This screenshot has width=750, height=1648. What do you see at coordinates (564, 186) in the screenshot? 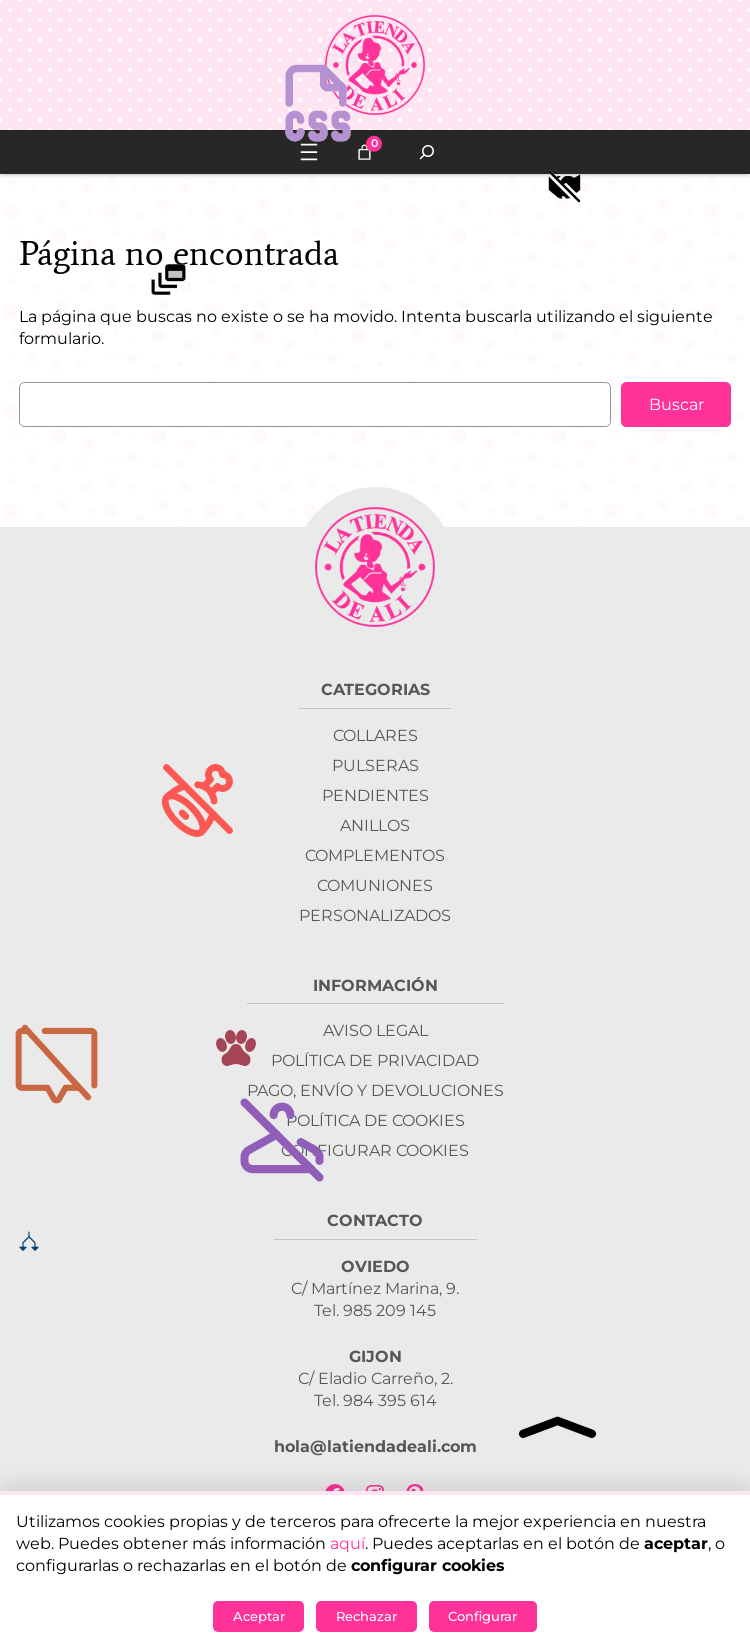
I see `indicates agreement or partnership is cancelled` at bounding box center [564, 186].